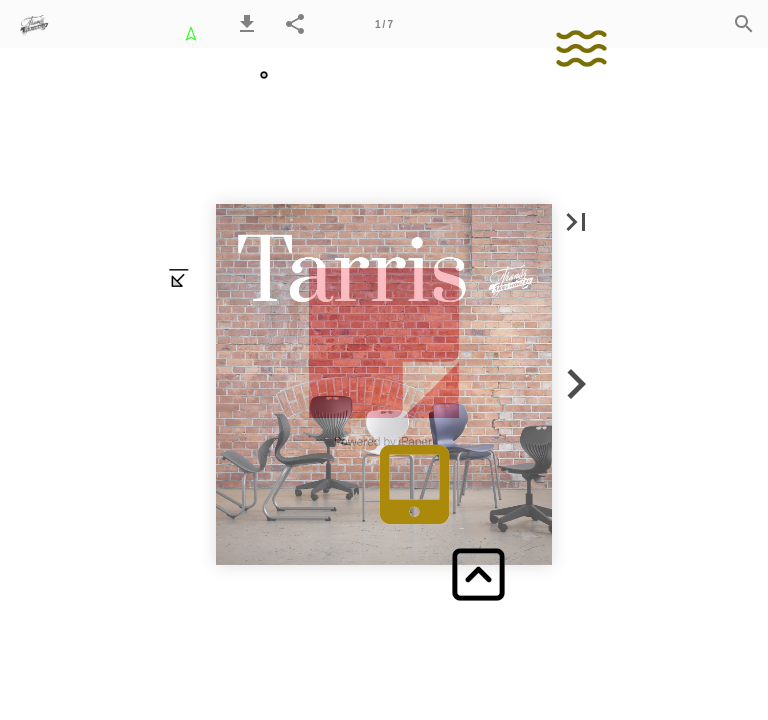 The image size is (768, 720). What do you see at coordinates (478, 574) in the screenshot?
I see `collapse or minimize a section` at bounding box center [478, 574].